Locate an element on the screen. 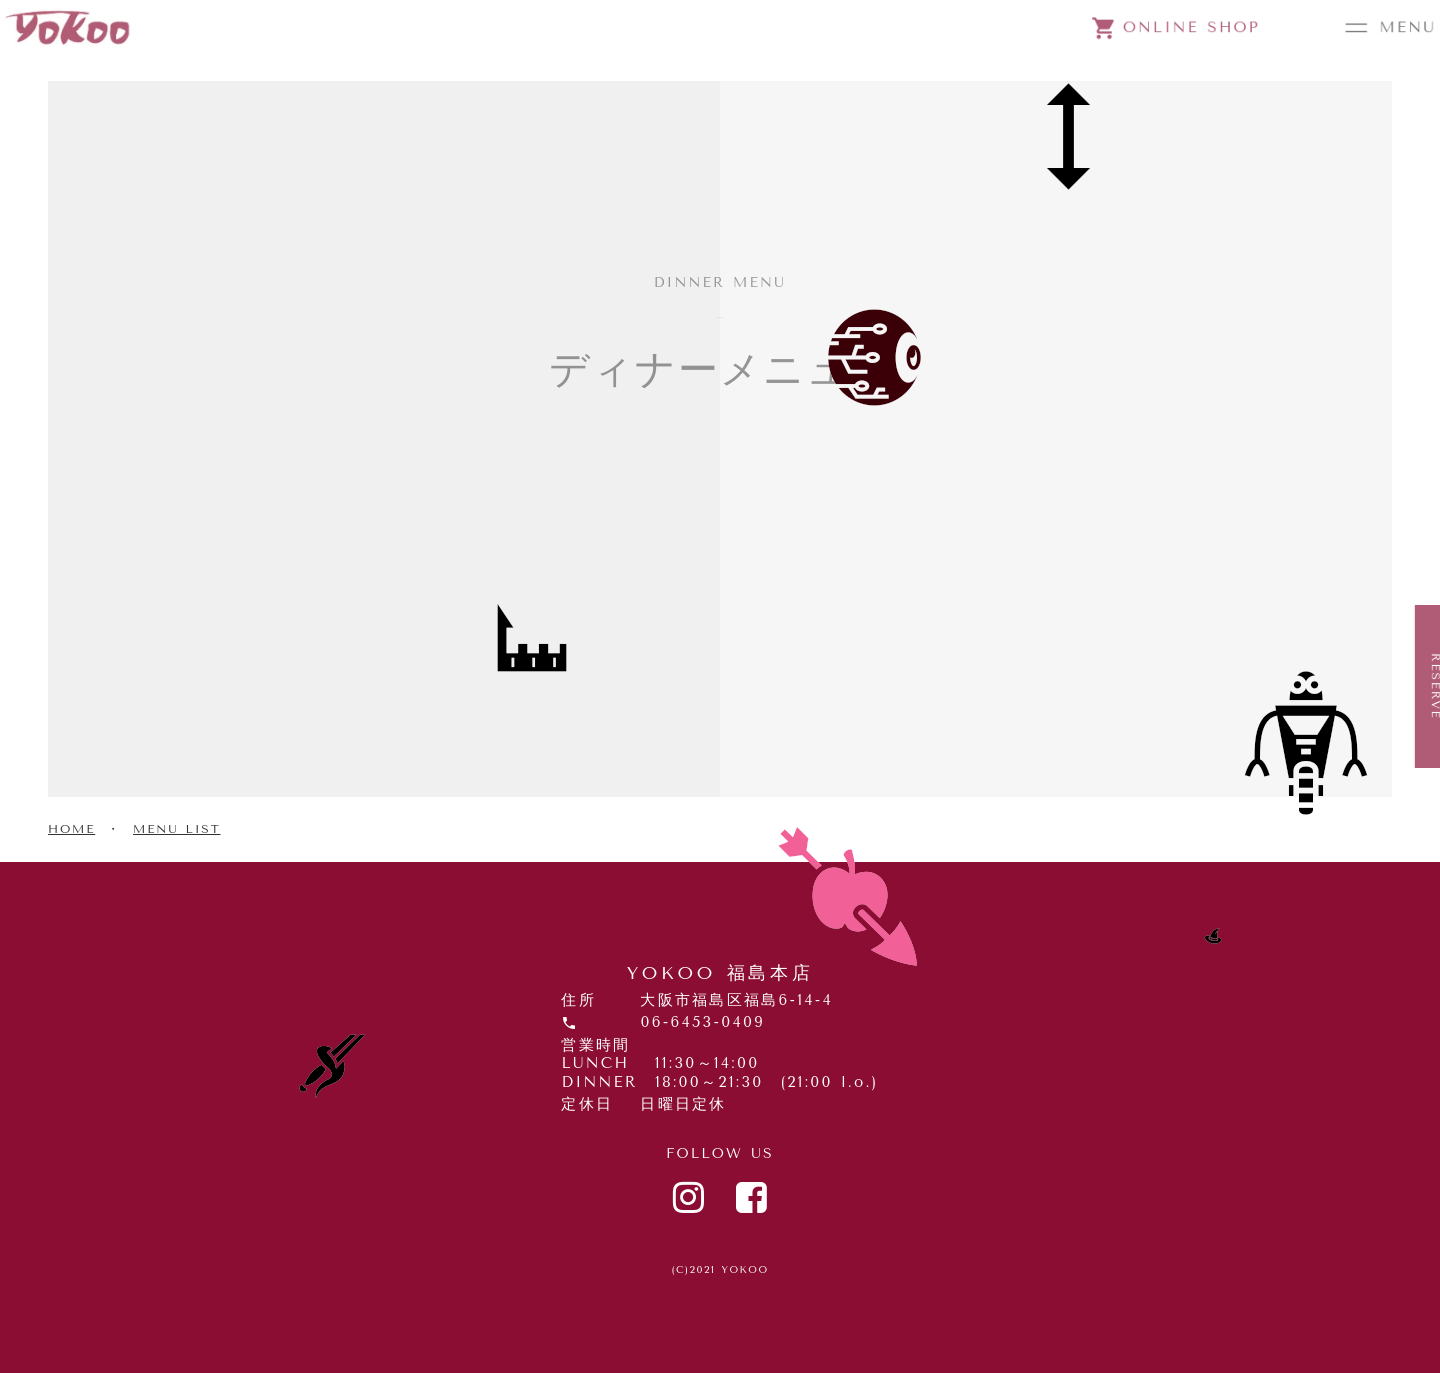  view castle or fortress in game is located at coordinates (532, 637).